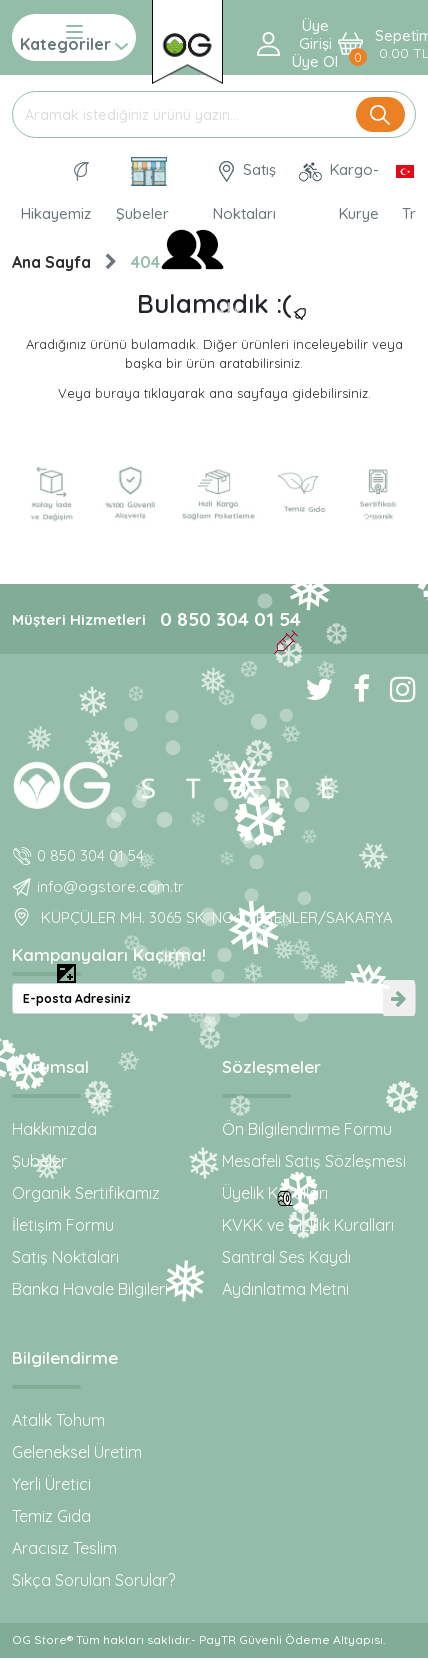 This screenshot has height=1662, width=428. I want to click on view all users or contacts, so click(192, 249).